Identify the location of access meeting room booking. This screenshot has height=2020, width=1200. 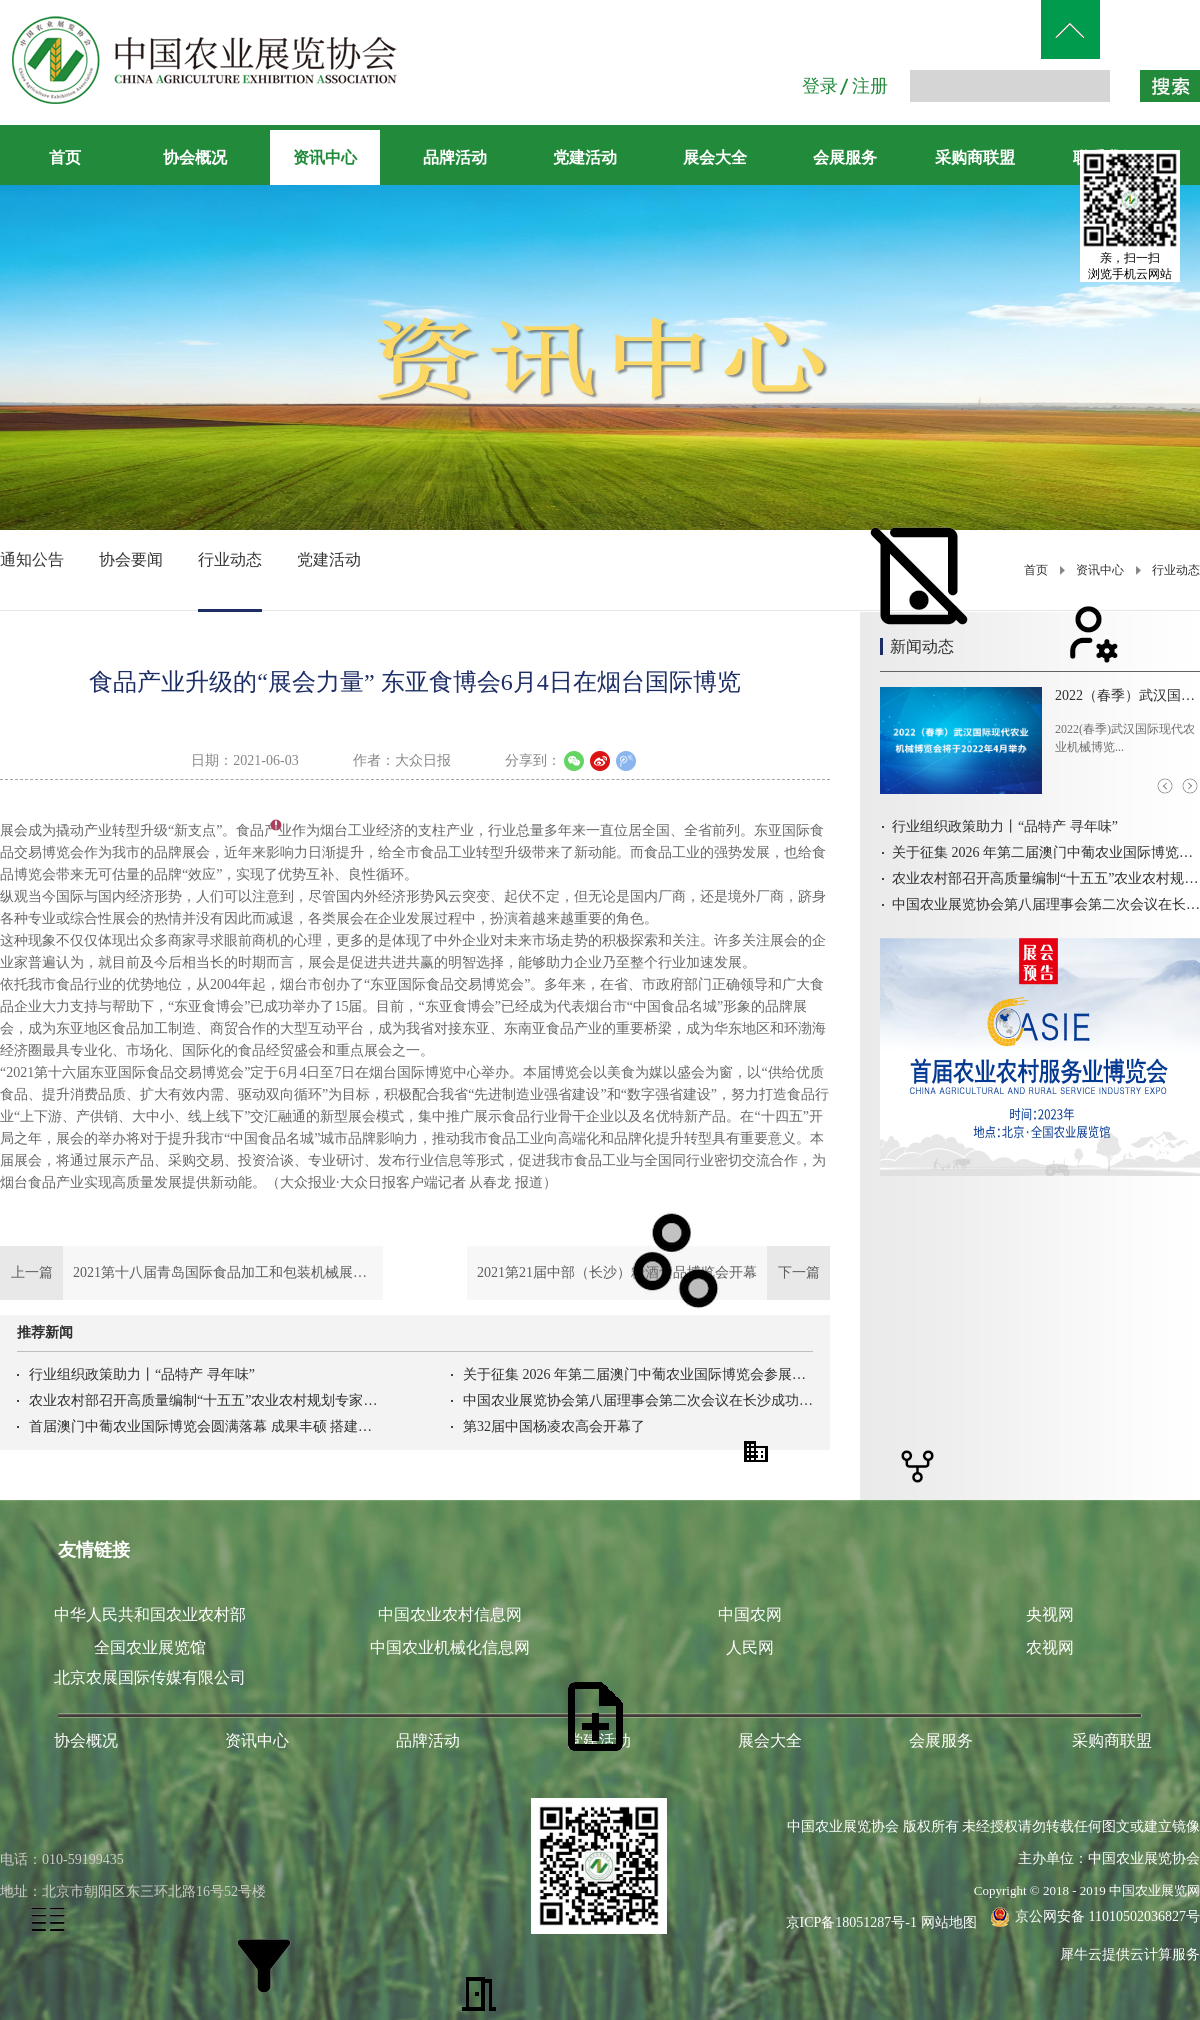
(479, 1994).